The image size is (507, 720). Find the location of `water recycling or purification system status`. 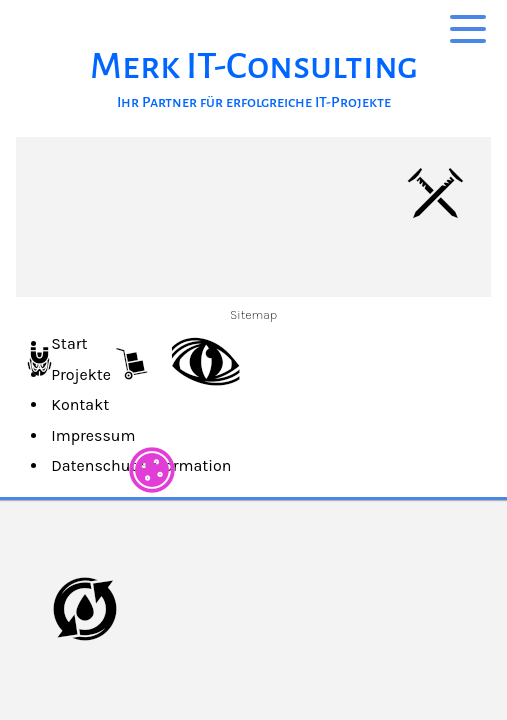

water recycling or purification system status is located at coordinates (85, 609).